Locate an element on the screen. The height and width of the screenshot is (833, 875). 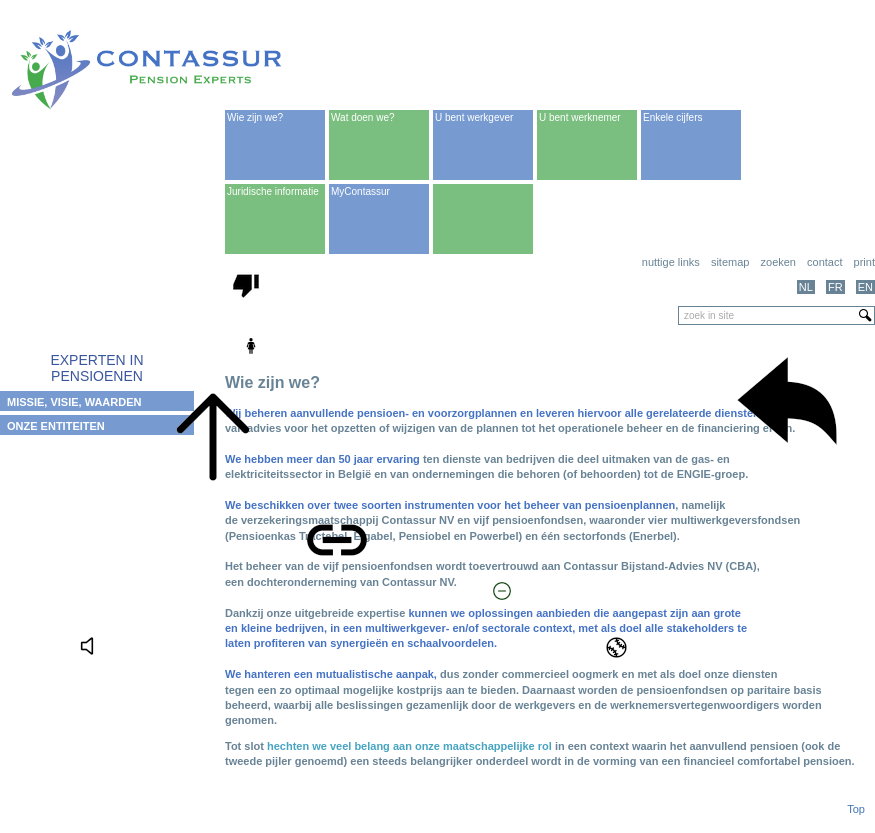
view baseball scores or stats is located at coordinates (616, 647).